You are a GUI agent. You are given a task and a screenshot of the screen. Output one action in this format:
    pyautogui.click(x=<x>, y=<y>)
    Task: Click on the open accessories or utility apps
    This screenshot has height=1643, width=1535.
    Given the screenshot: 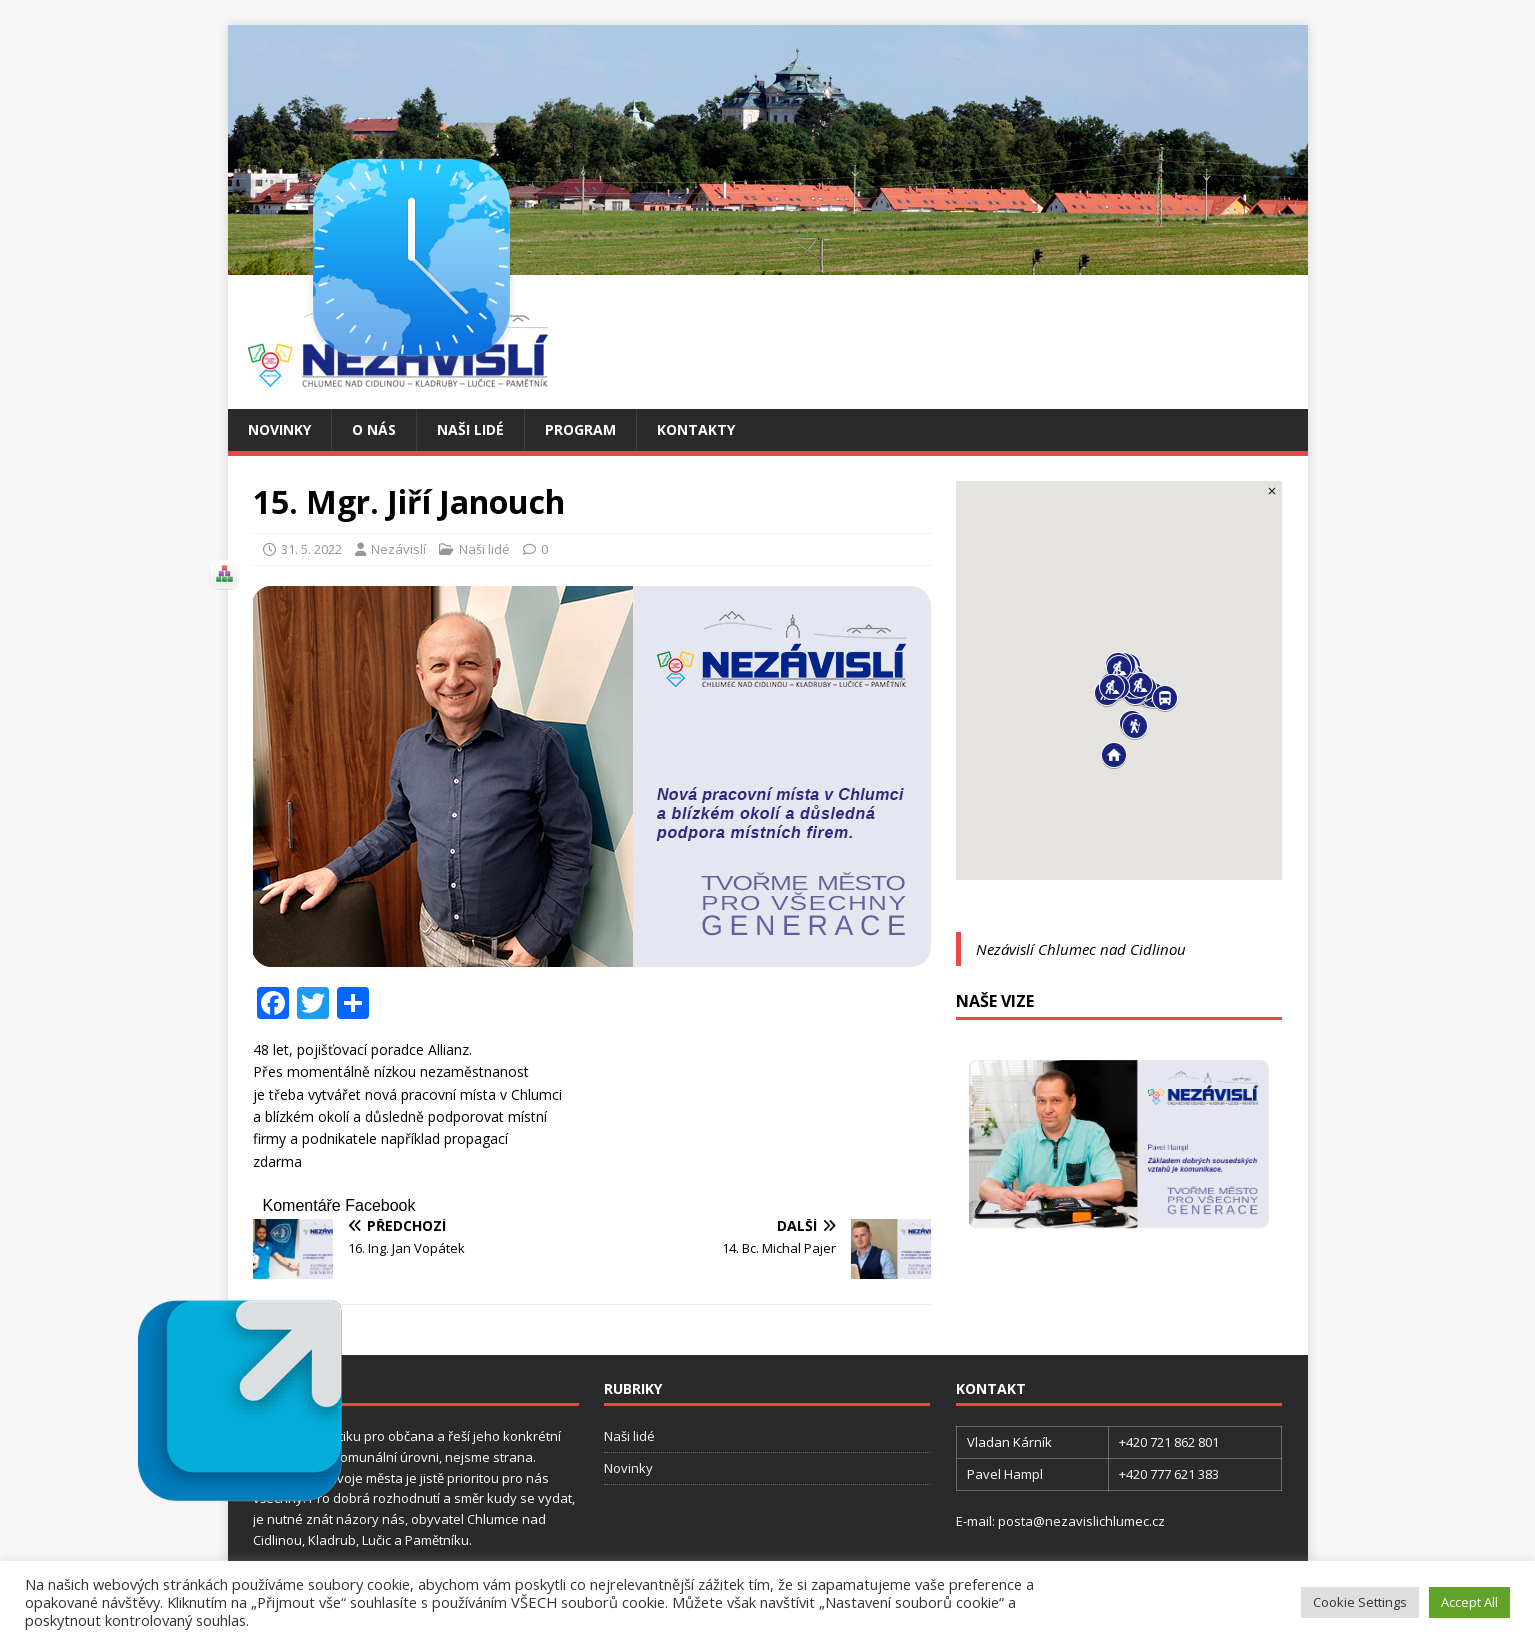 What is the action you would take?
    pyautogui.click(x=240, y=1400)
    